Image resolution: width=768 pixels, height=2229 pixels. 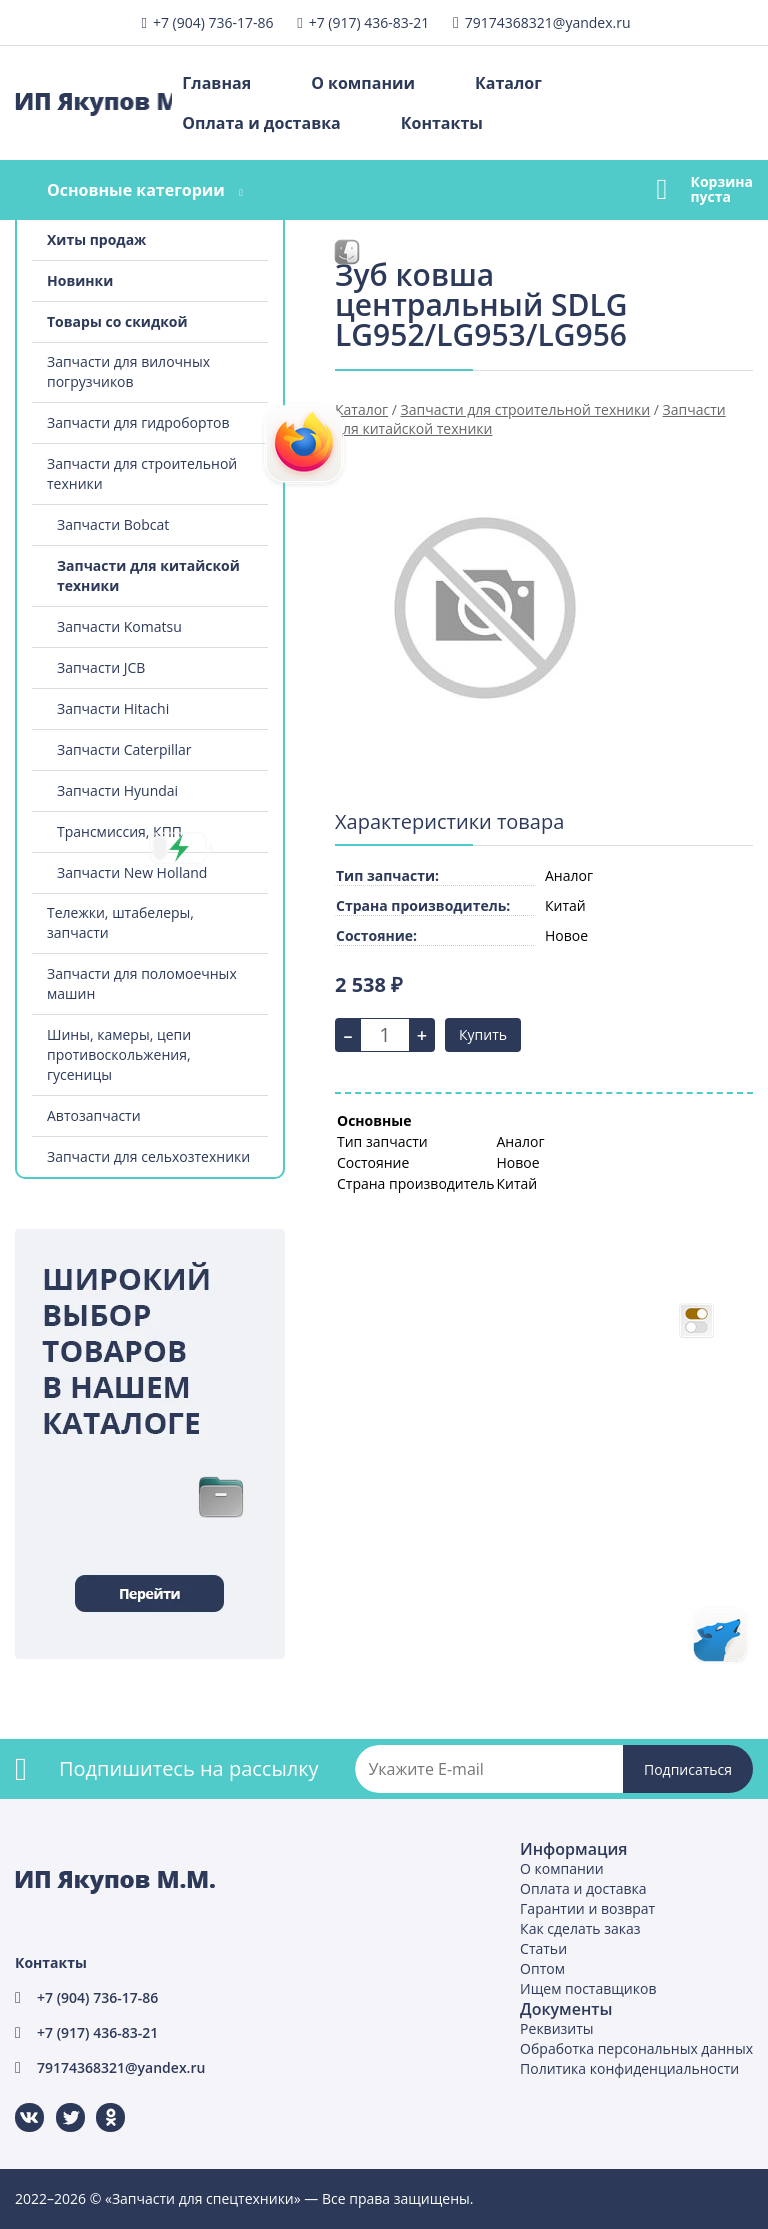 What do you see at coordinates (347, 252) in the screenshot?
I see `open Finder to browse files and folders` at bounding box center [347, 252].